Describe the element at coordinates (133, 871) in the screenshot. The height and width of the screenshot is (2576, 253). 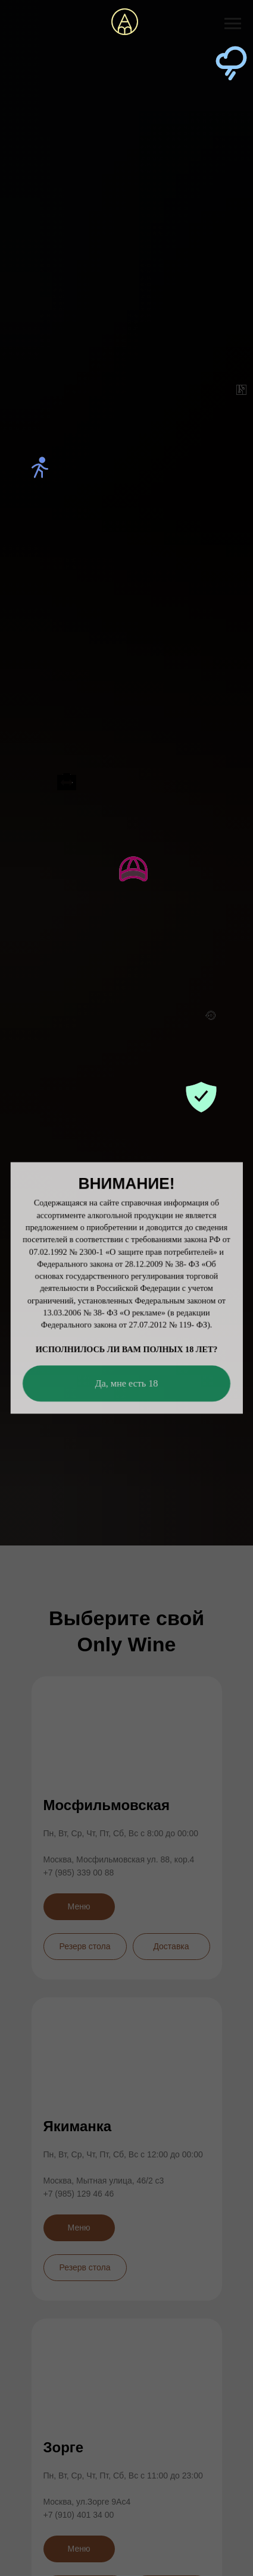
I see `browse hats or headwear options` at that location.